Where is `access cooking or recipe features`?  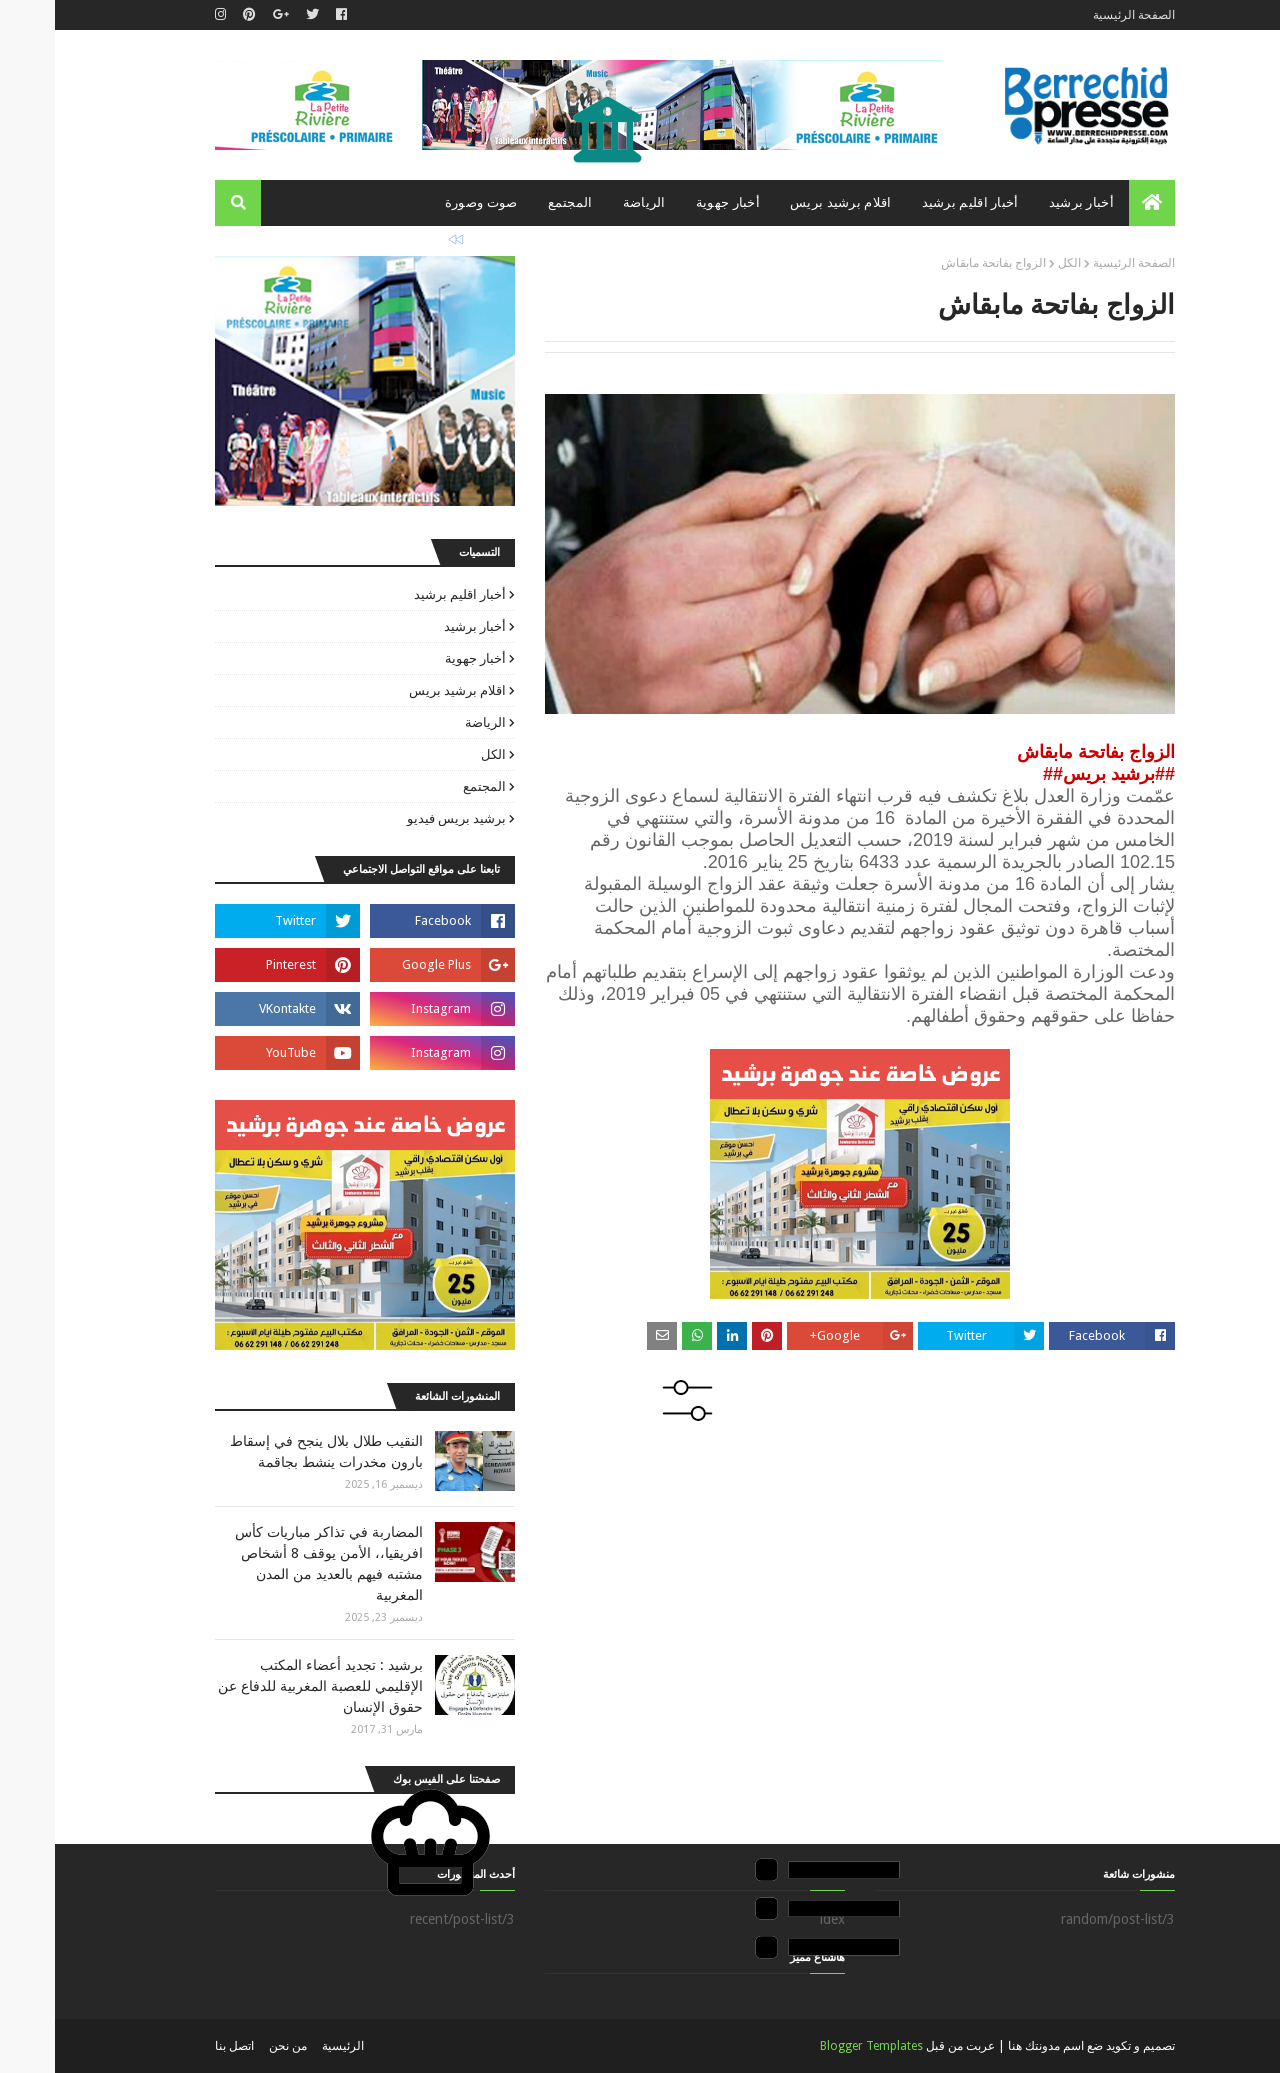 access cooking or recipe features is located at coordinates (430, 1844).